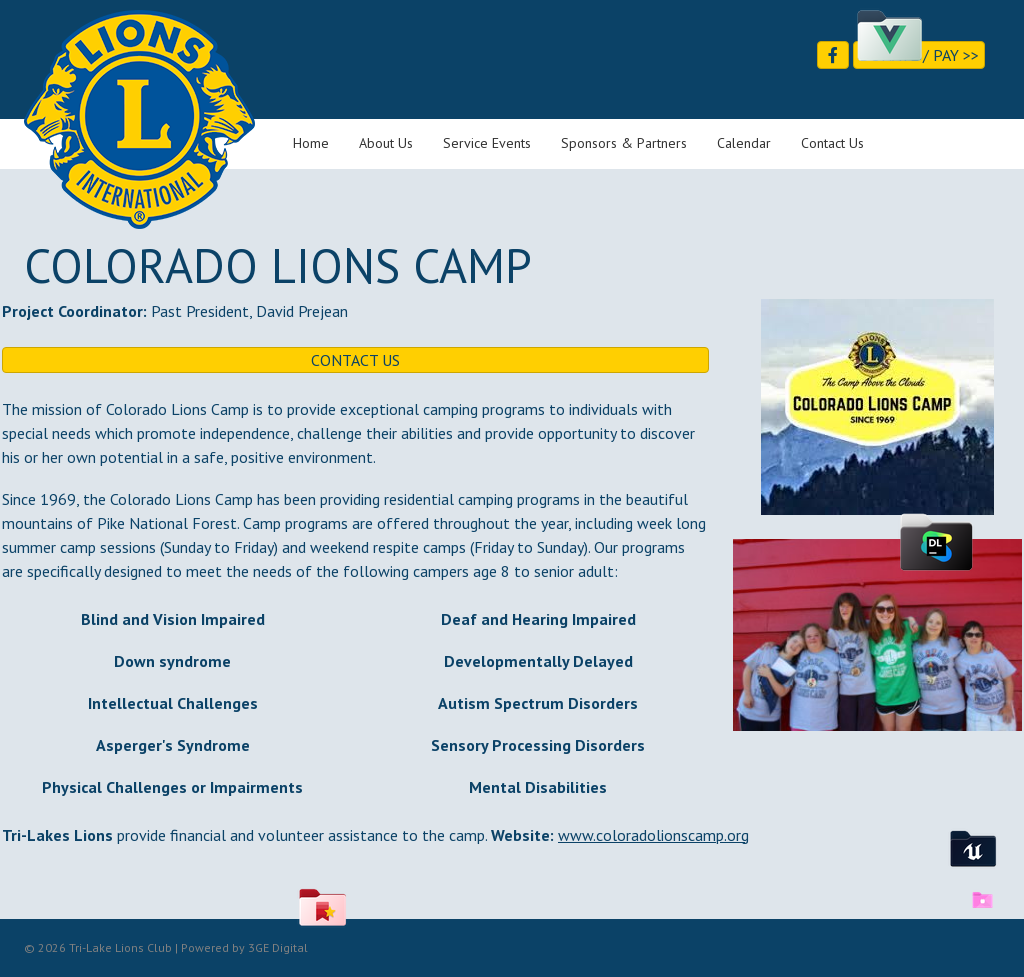 The width and height of the screenshot is (1024, 977). What do you see at coordinates (982, 900) in the screenshot?
I see `open android marshmallow system folder` at bounding box center [982, 900].